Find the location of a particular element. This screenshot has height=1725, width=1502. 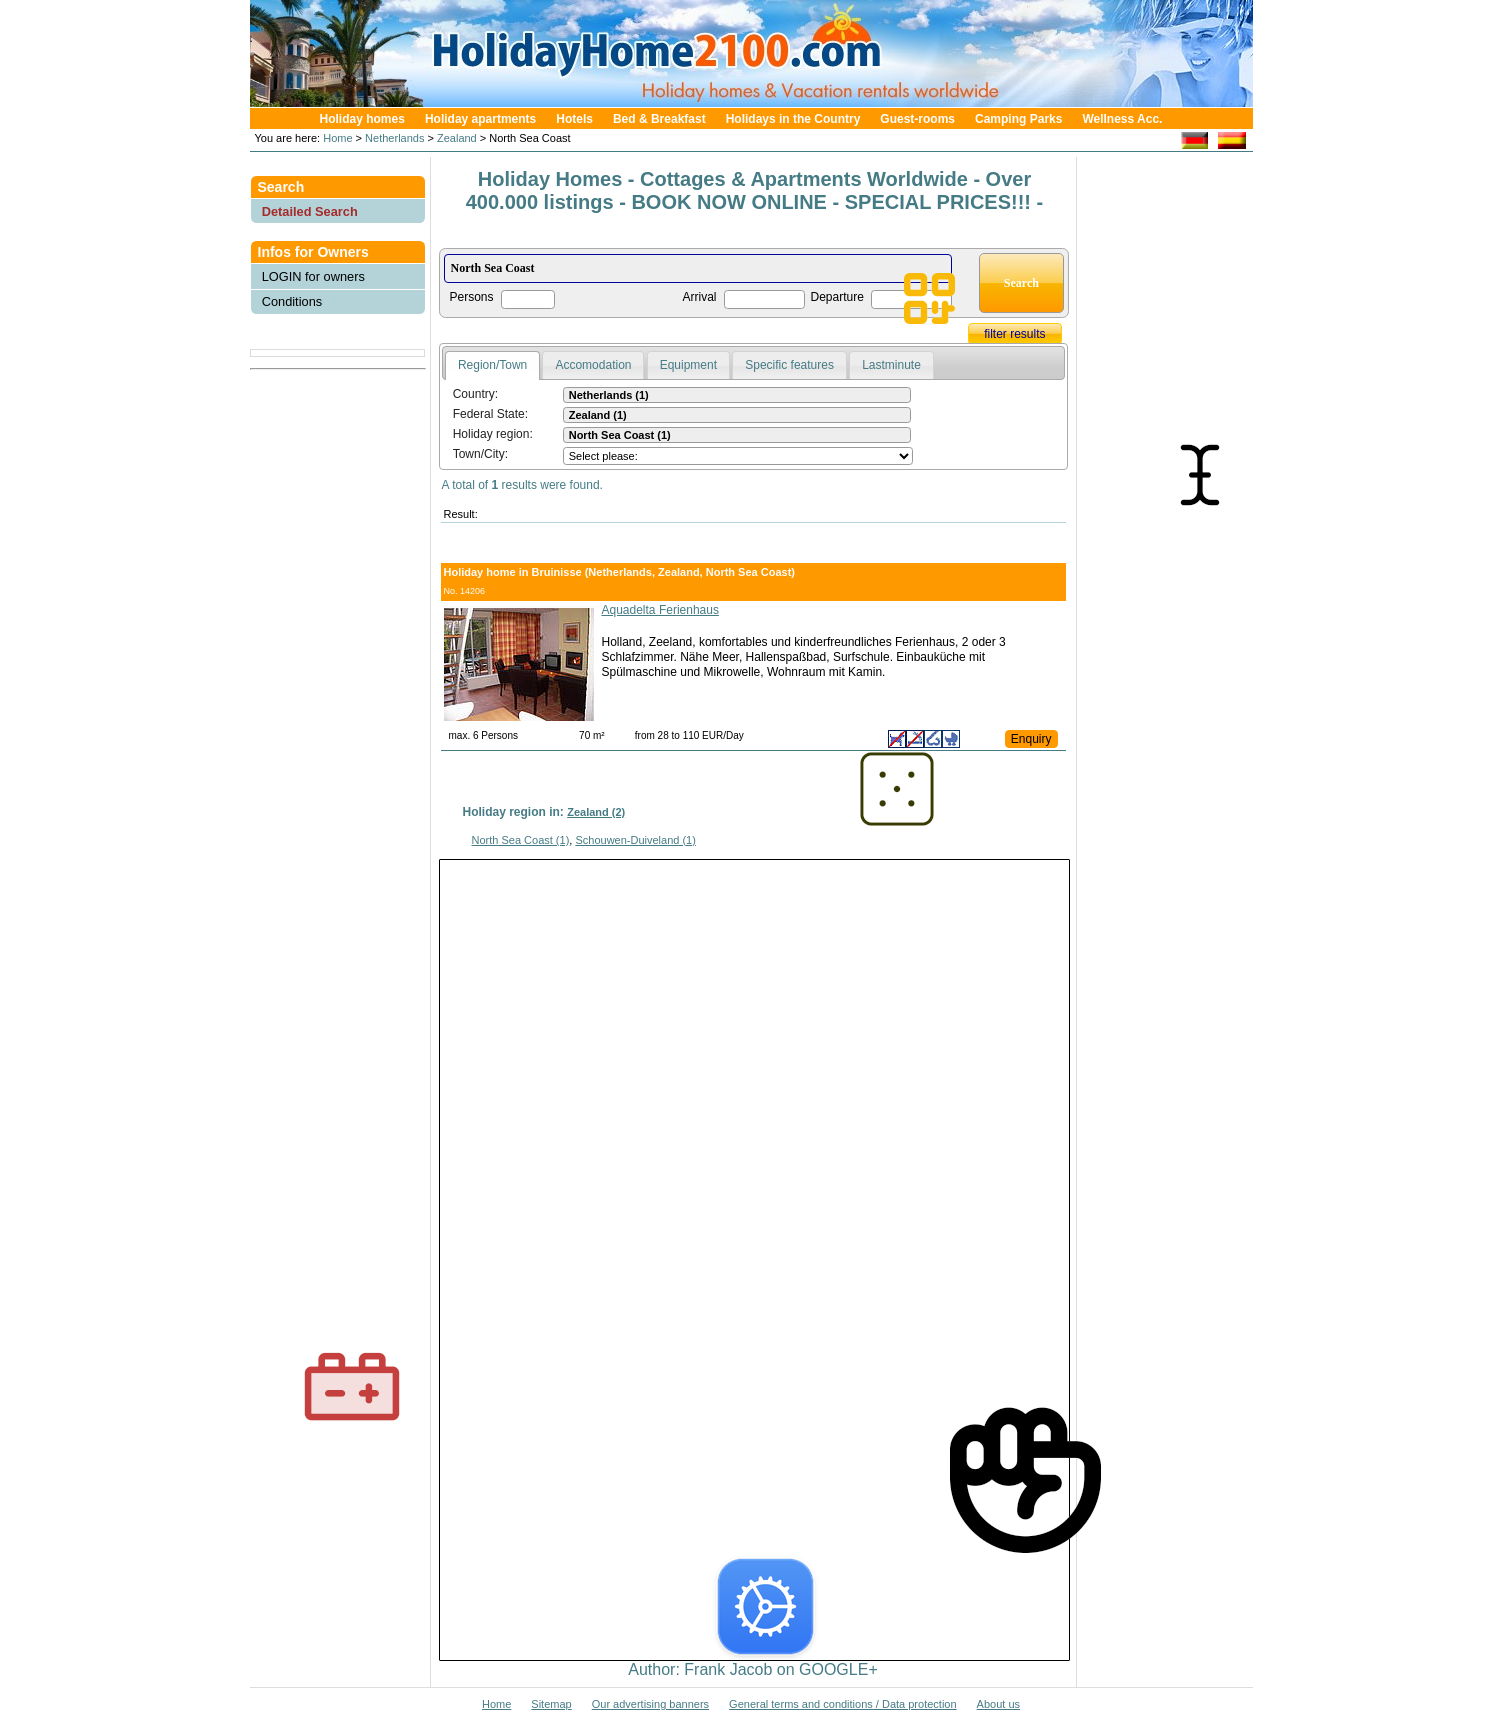

view car battery status is located at coordinates (352, 1390).